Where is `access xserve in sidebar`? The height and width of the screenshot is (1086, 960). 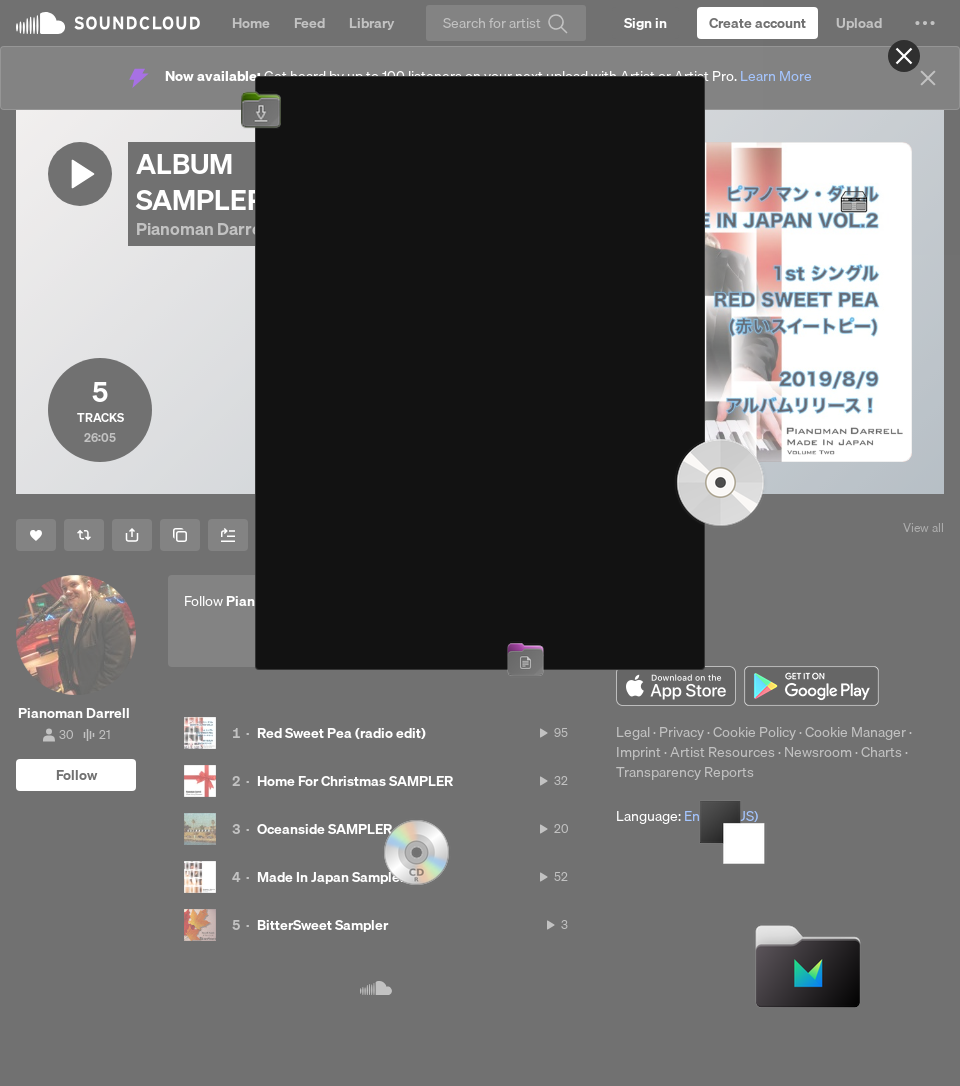
access xserve in sidebar is located at coordinates (854, 201).